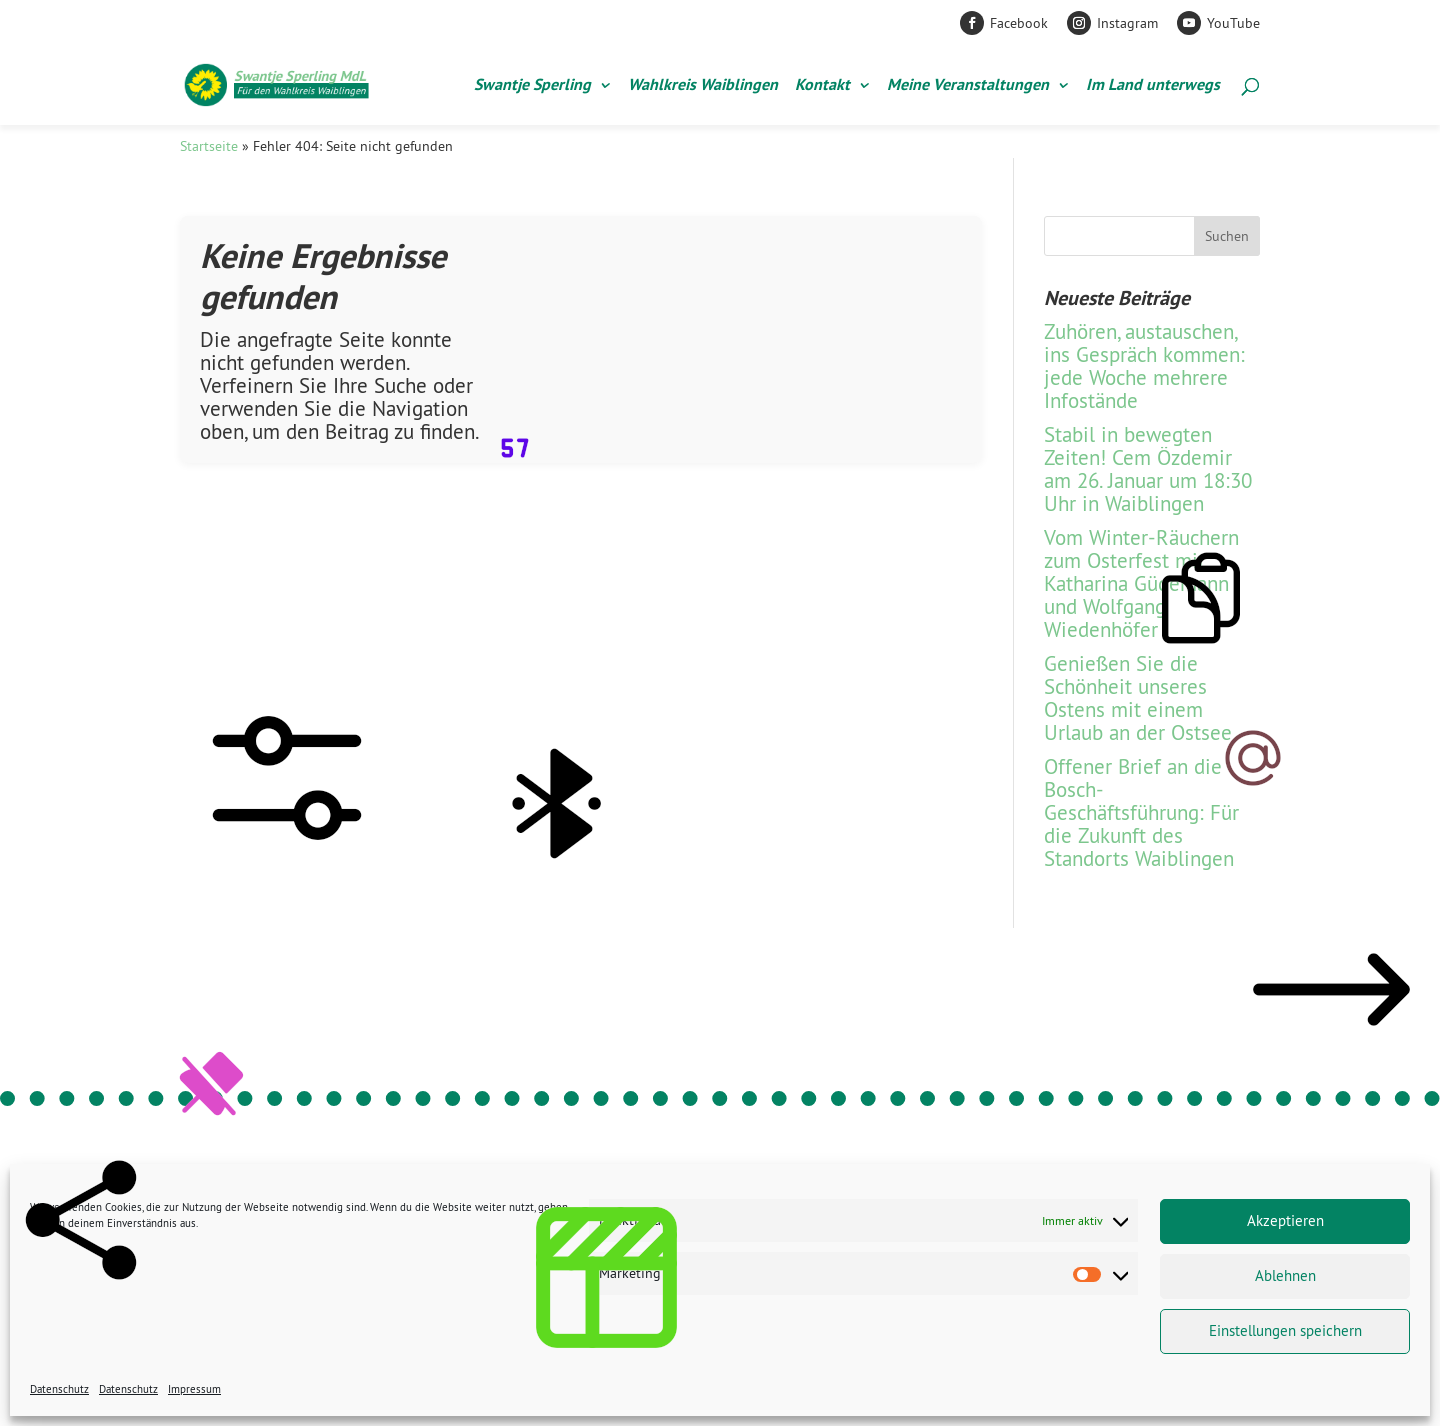  What do you see at coordinates (515, 448) in the screenshot?
I see `indicates item number 57 in a list or sequence` at bounding box center [515, 448].